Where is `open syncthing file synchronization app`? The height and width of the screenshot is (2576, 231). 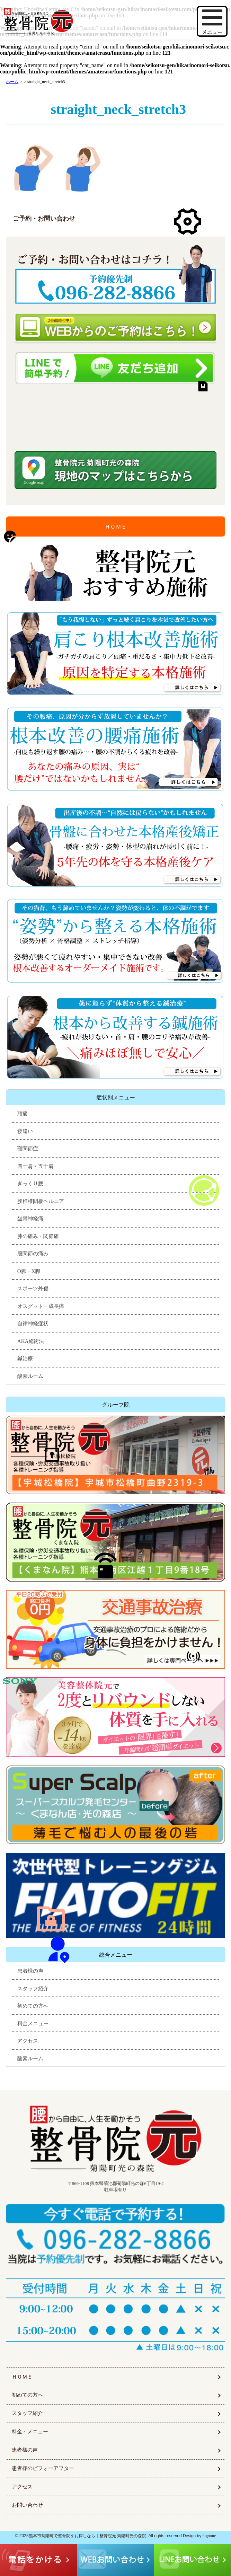 open syncthing file synchronization app is located at coordinates (204, 1190).